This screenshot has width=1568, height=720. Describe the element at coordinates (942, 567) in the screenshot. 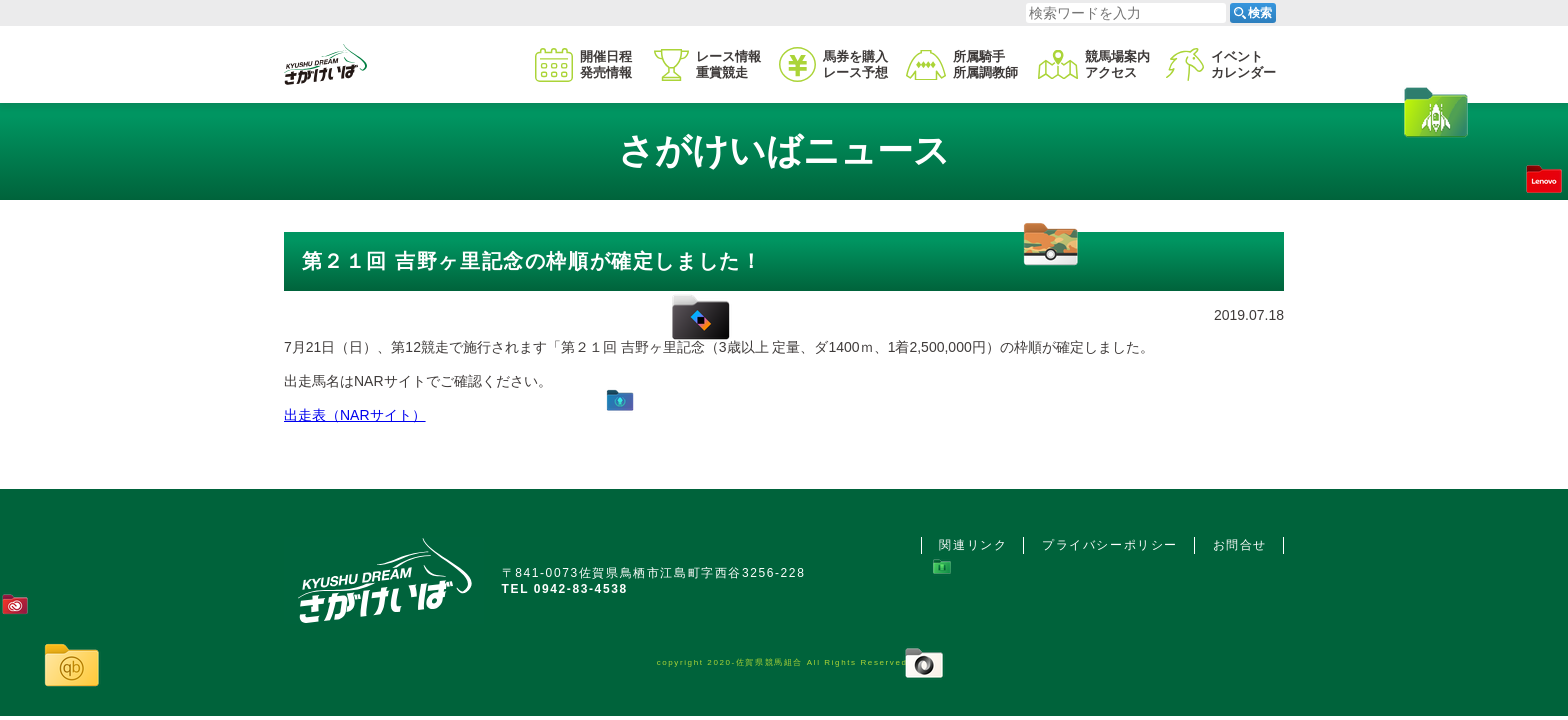

I see `open windows subsystem for android files` at that location.